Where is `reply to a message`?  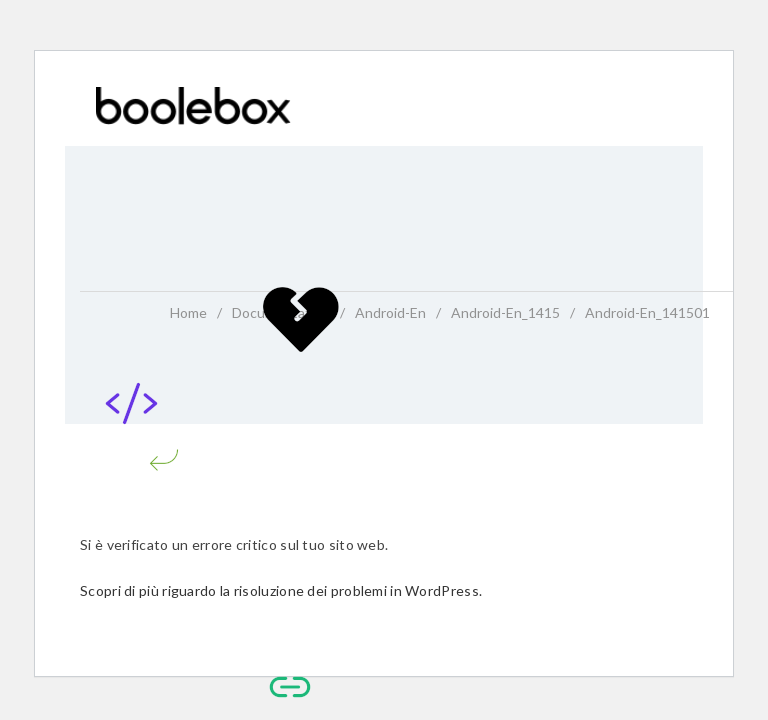 reply to a message is located at coordinates (164, 460).